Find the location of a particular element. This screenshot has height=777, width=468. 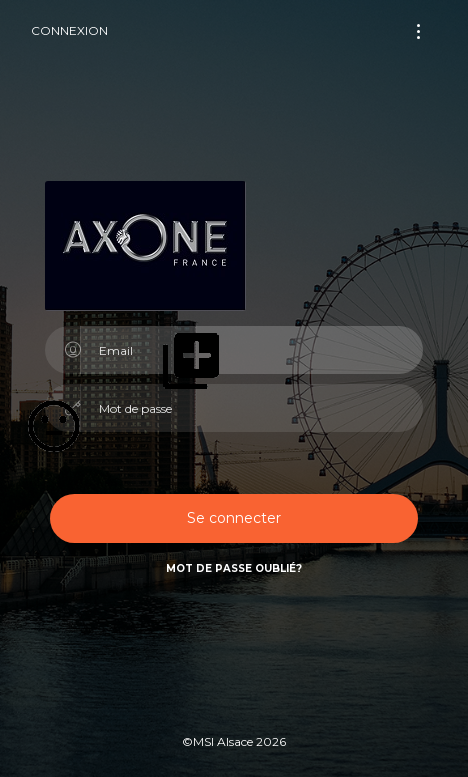

add to your library is located at coordinates (191, 361).